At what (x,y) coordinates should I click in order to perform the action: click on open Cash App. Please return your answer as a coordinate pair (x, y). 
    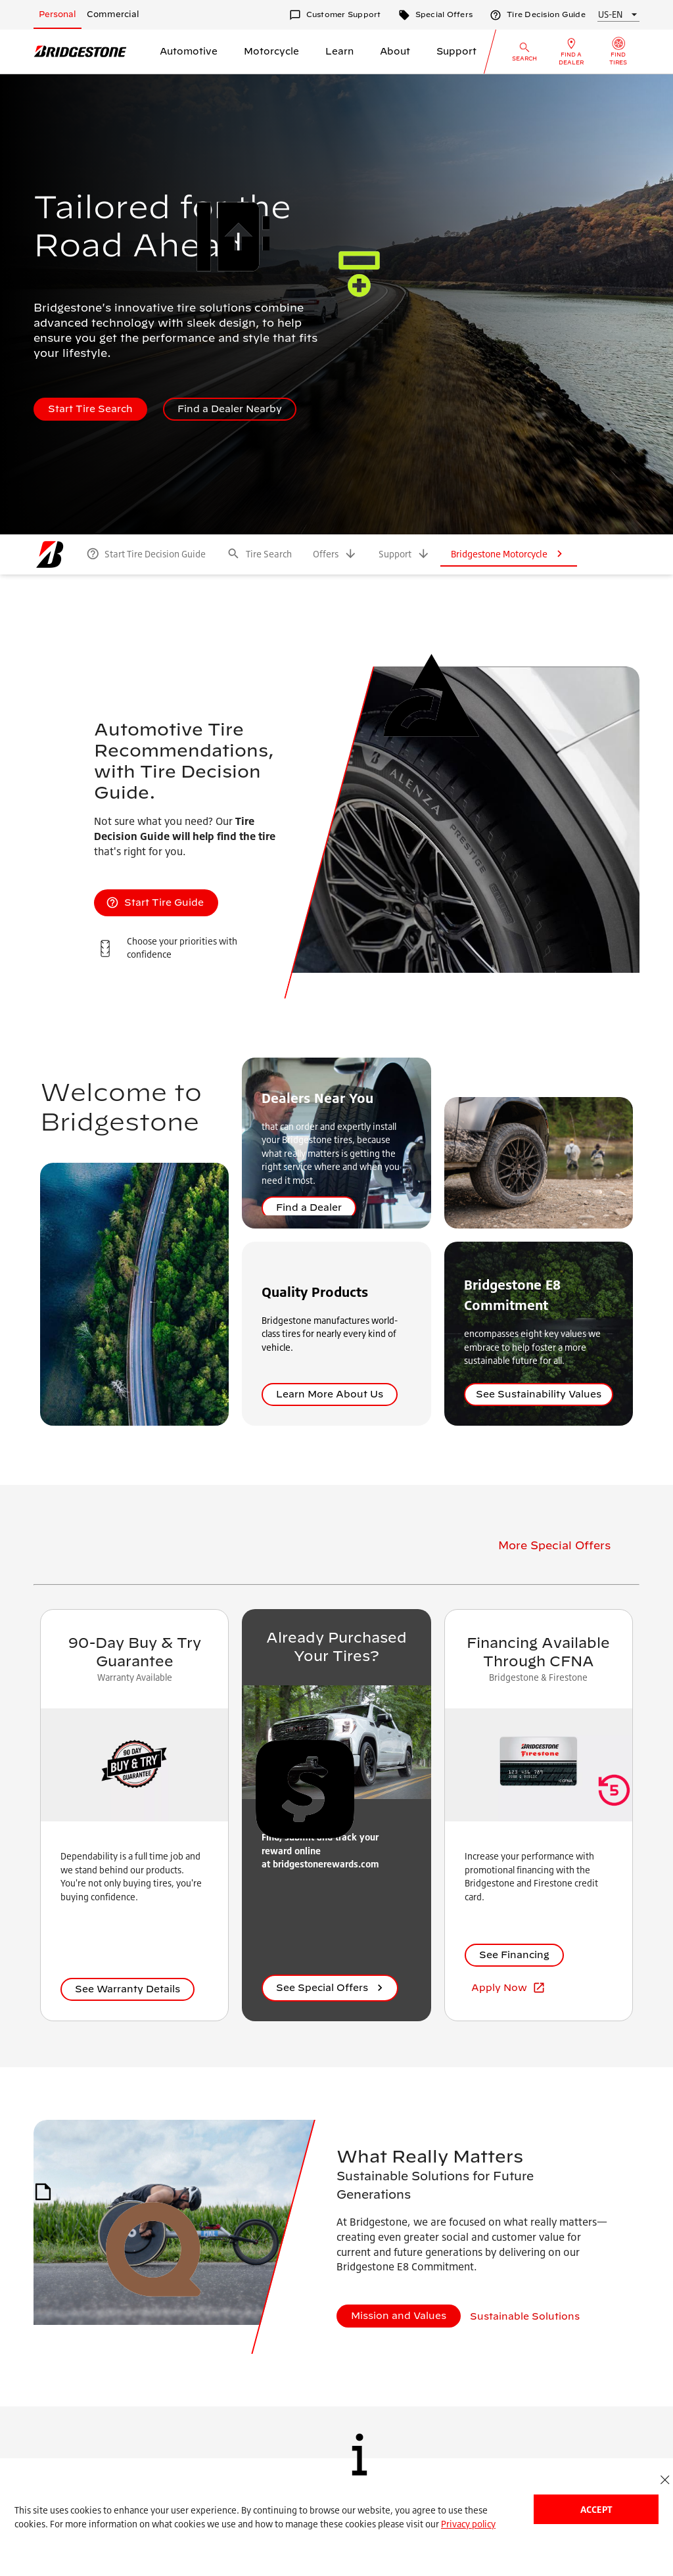
    Looking at the image, I should click on (305, 1789).